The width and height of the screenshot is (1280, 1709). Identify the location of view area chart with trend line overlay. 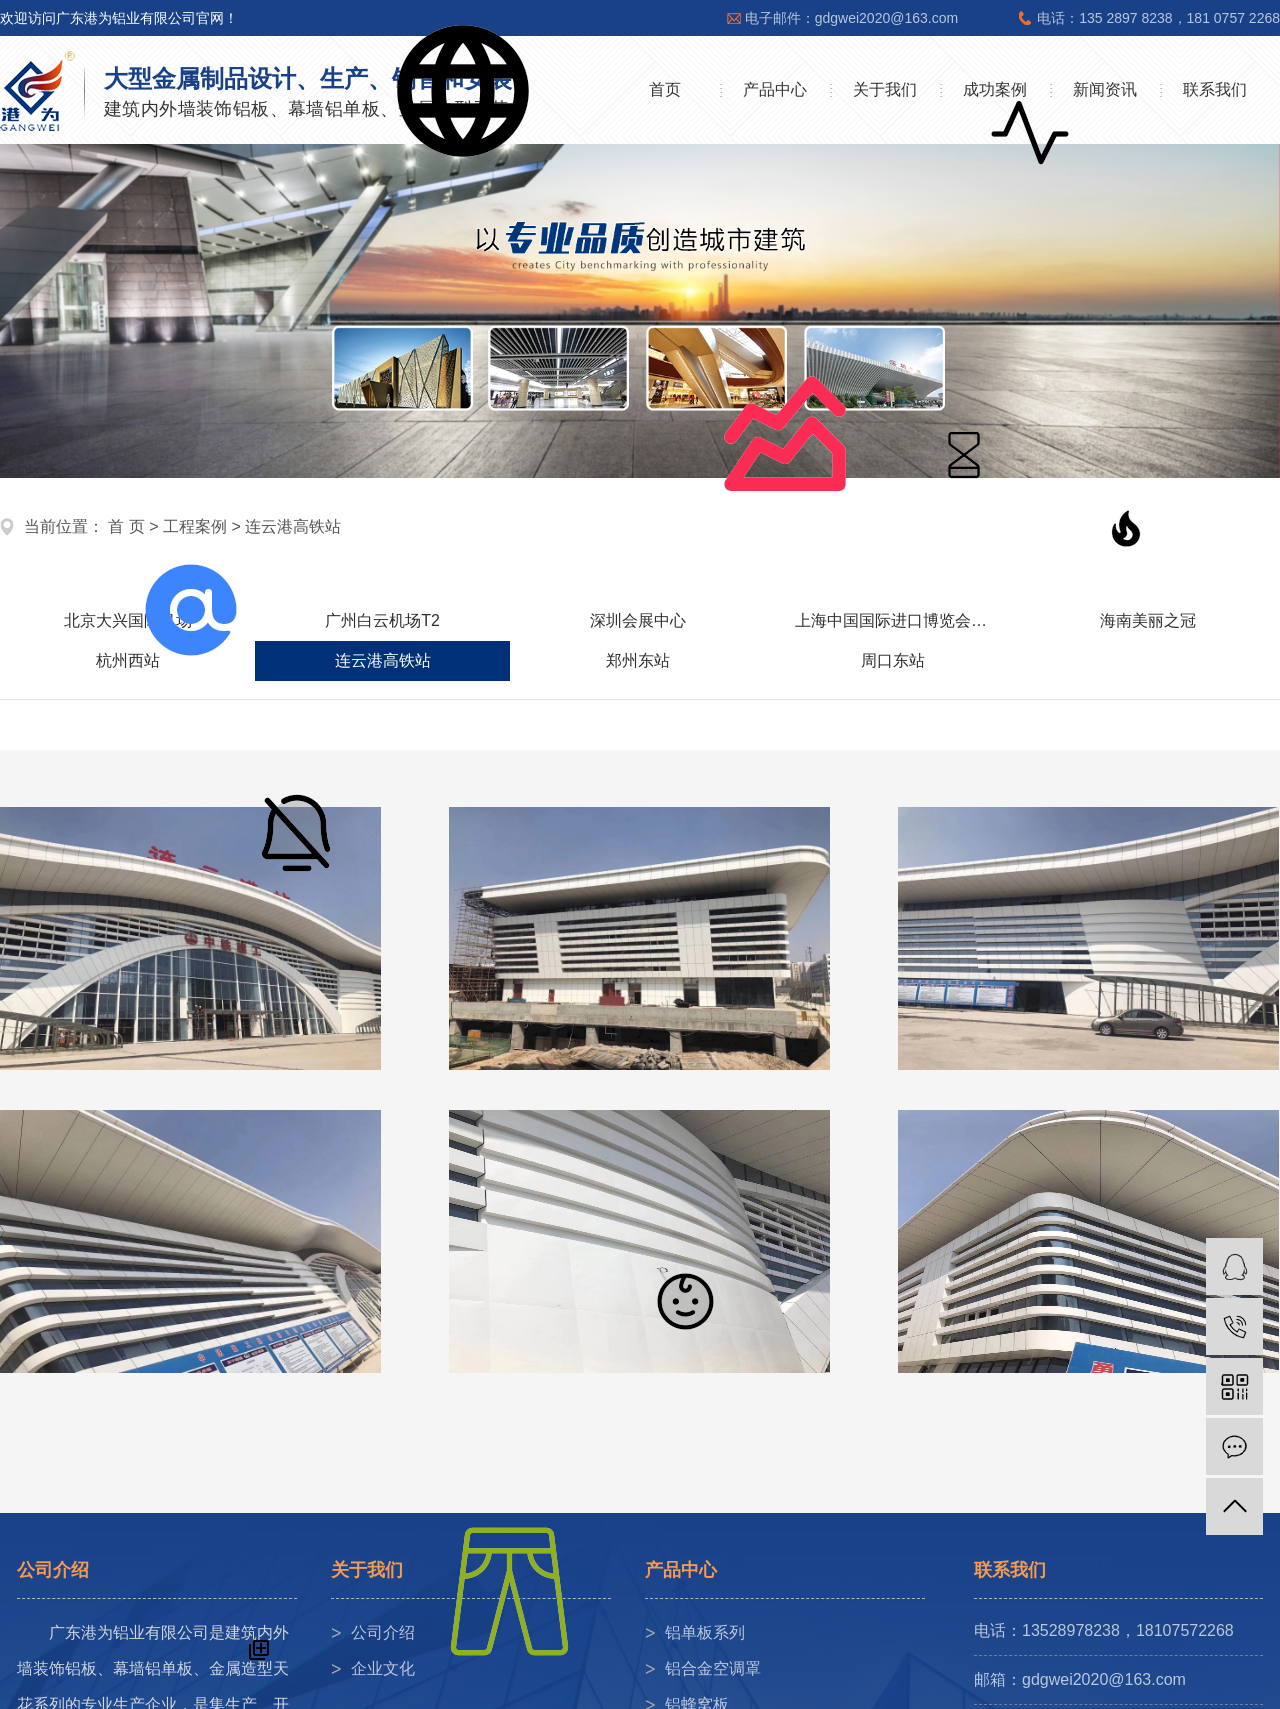
(785, 437).